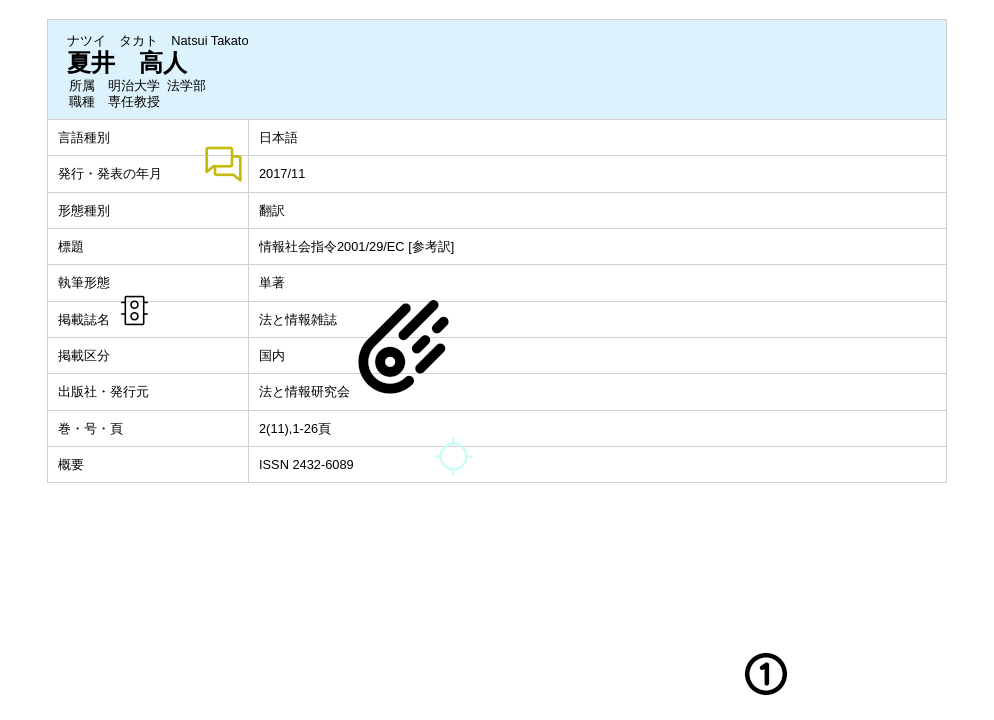  What do you see at coordinates (134, 310) in the screenshot?
I see `traffic or transportation settings` at bounding box center [134, 310].